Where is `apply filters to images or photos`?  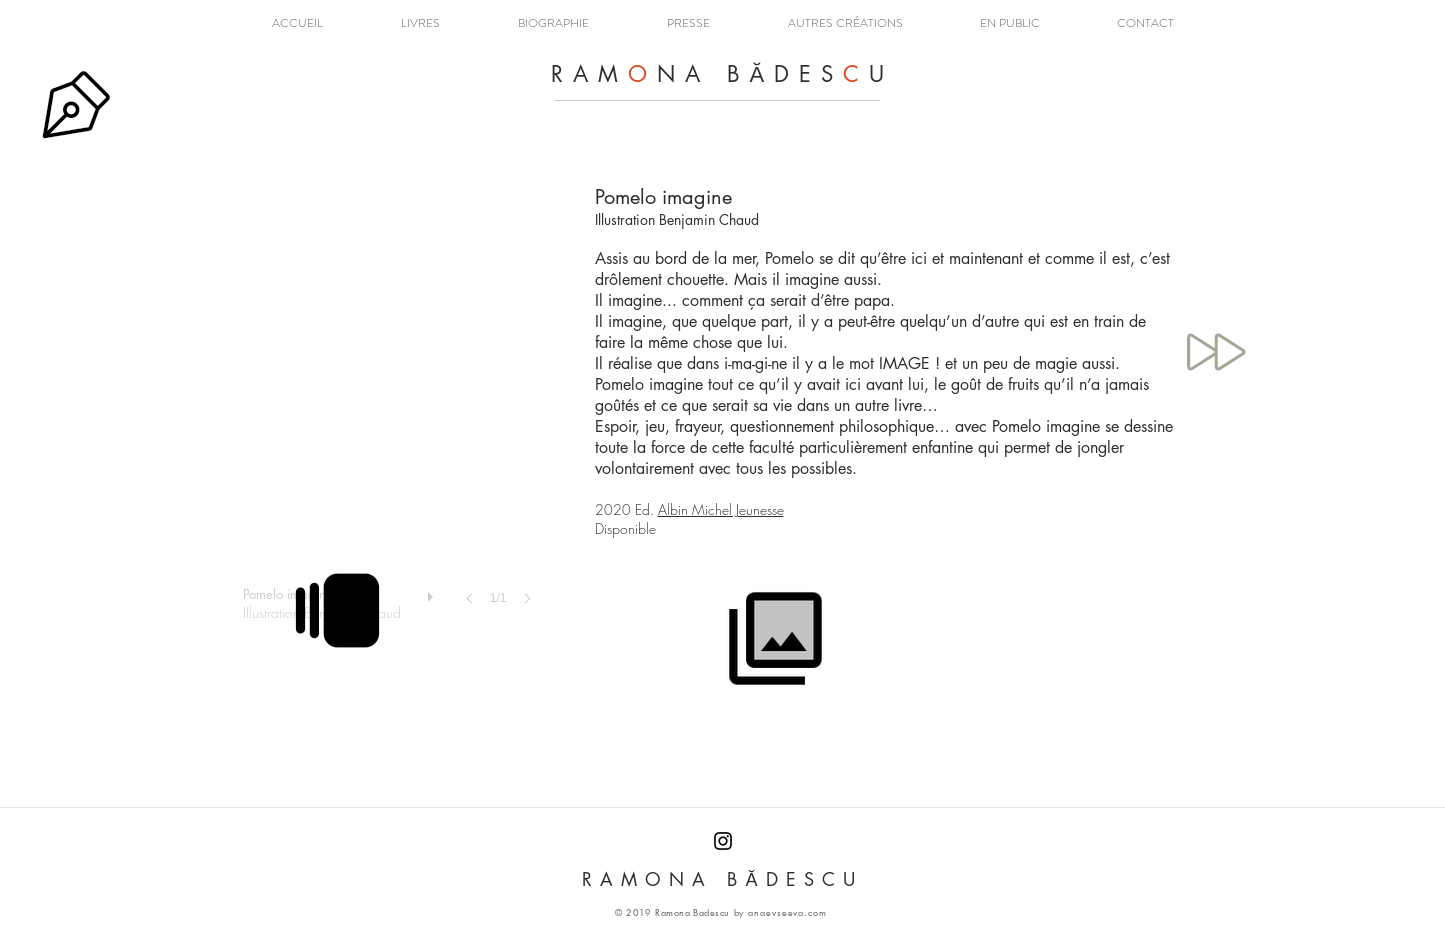 apply filters to images or photos is located at coordinates (775, 638).